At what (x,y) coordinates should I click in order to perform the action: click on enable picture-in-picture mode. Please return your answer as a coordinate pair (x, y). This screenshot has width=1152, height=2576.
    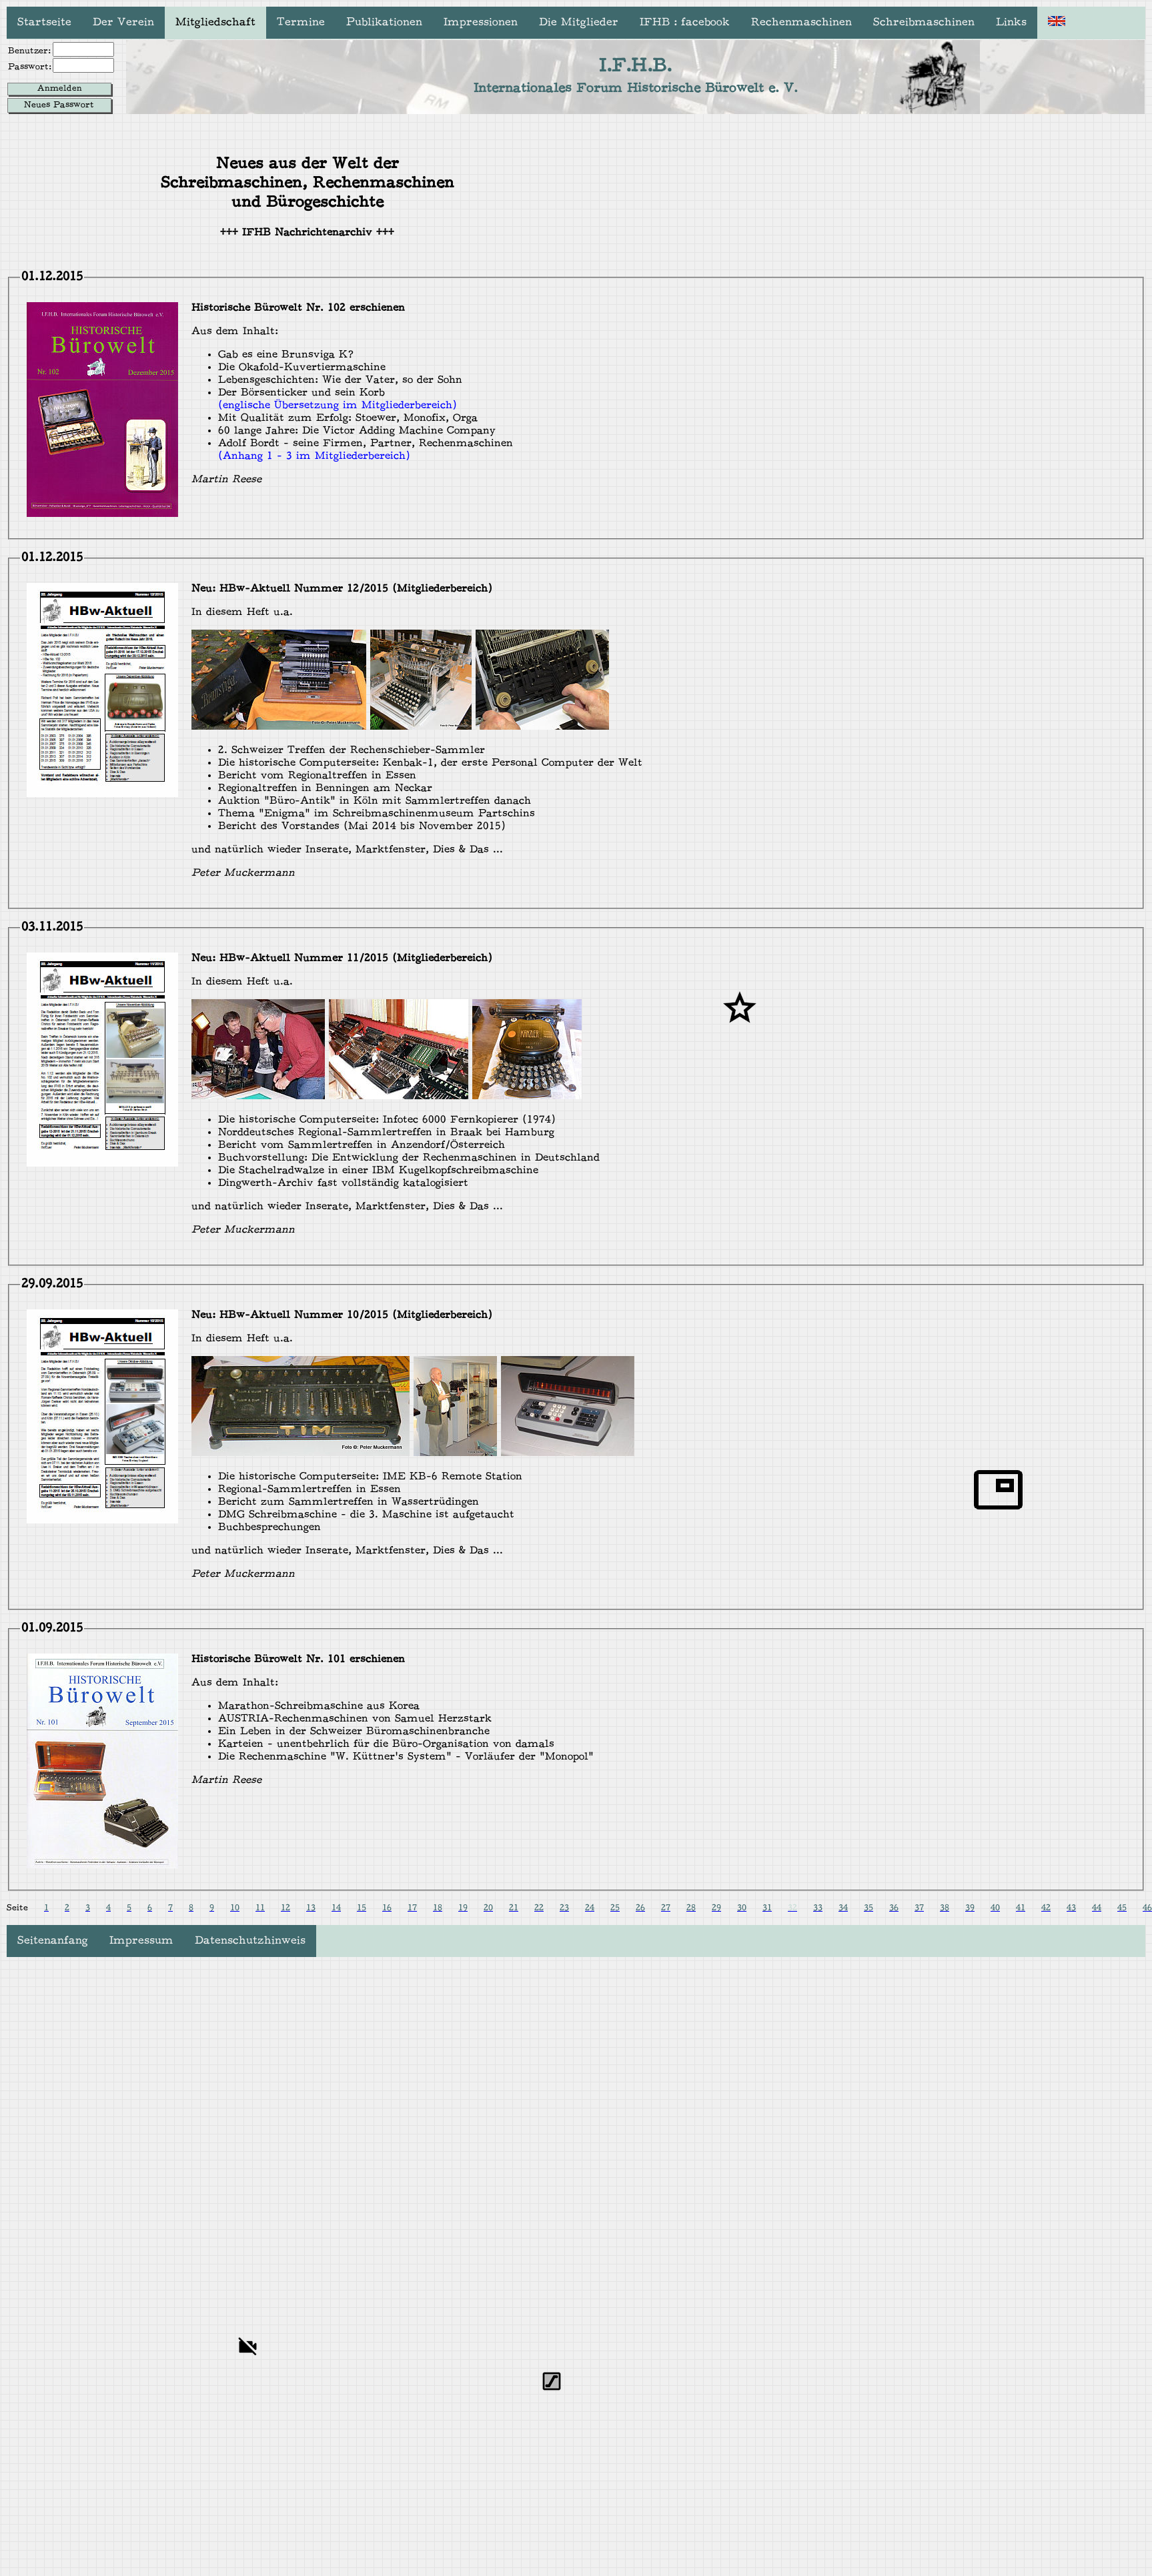
    Looking at the image, I should click on (998, 1489).